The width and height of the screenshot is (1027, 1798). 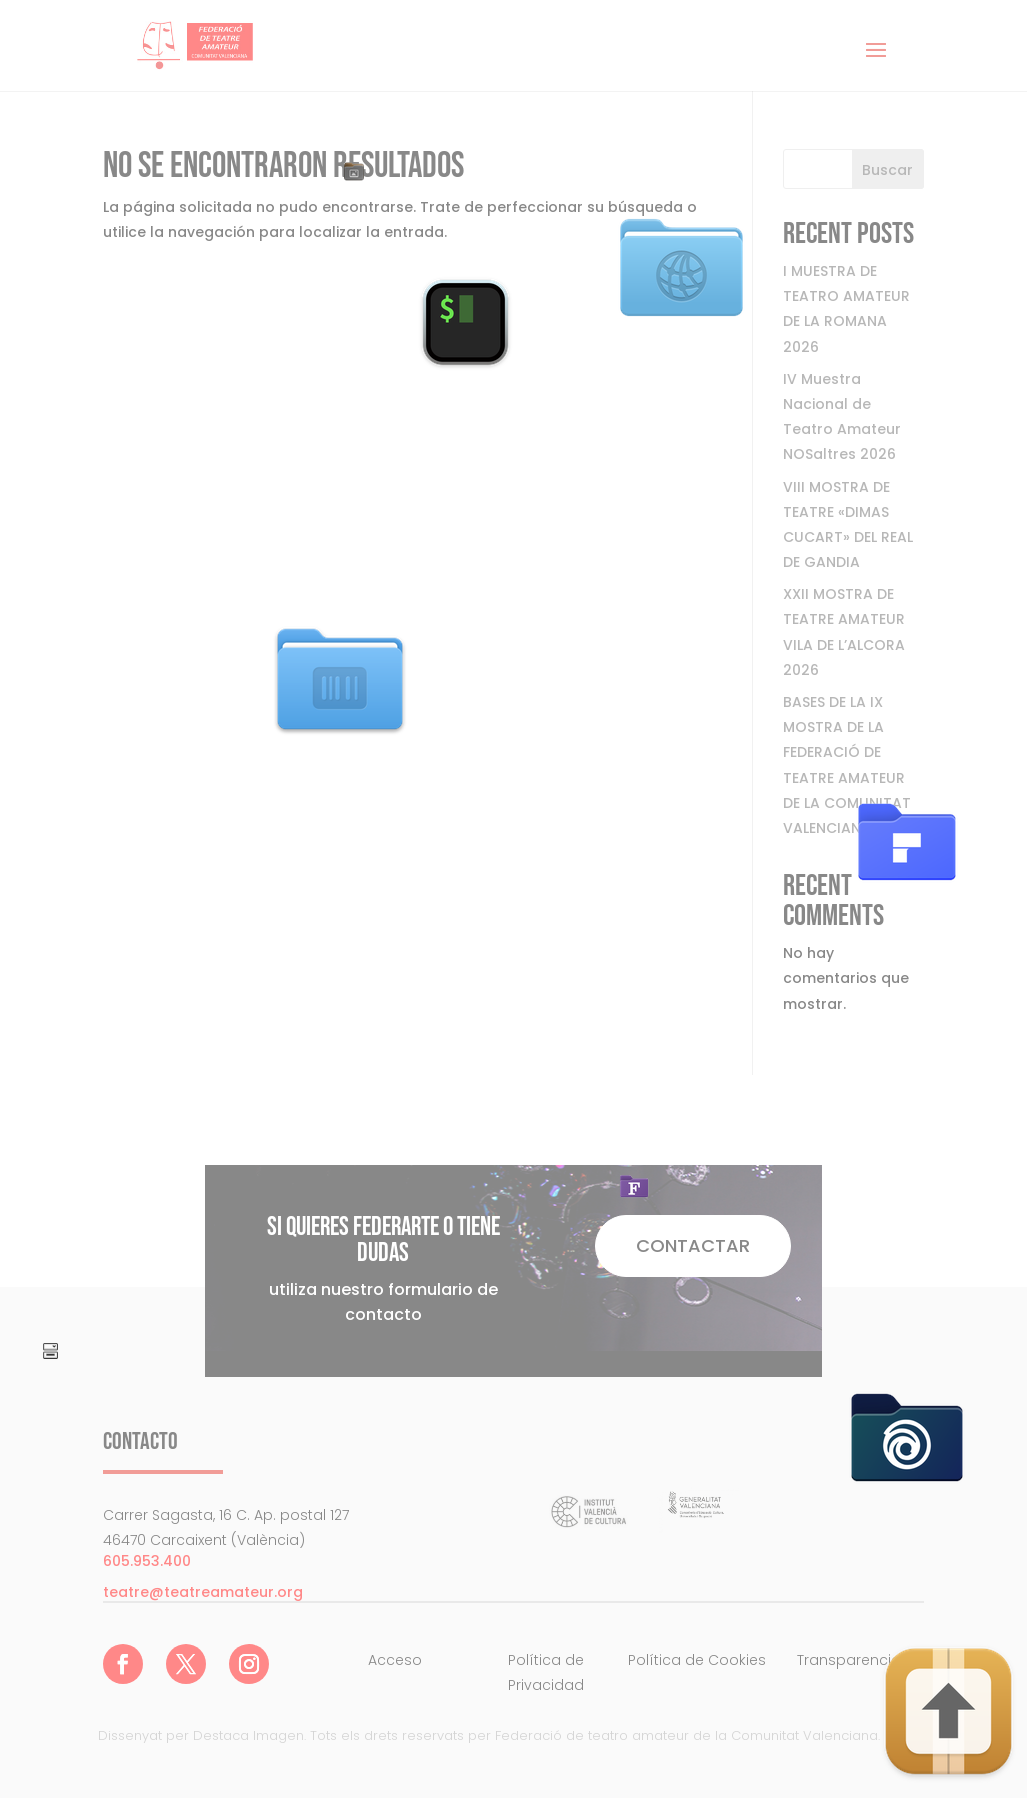 I want to click on system update package ready to install, so click(x=948, y=1713).